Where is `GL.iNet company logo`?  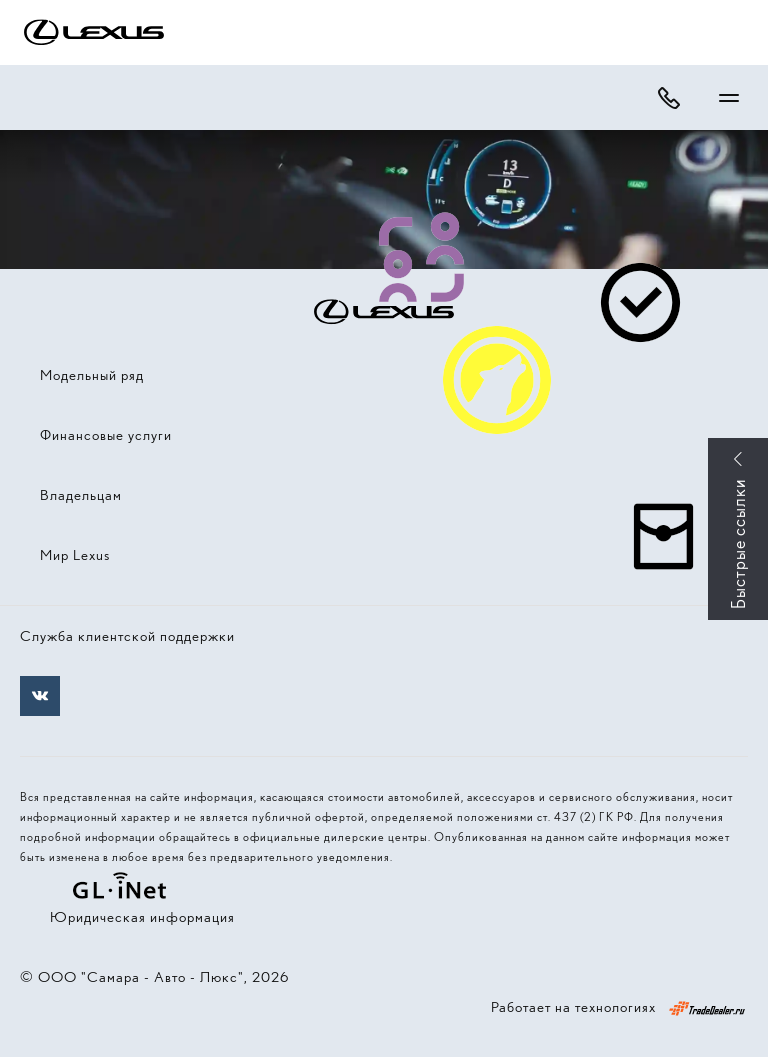 GL.iNet company logo is located at coordinates (119, 885).